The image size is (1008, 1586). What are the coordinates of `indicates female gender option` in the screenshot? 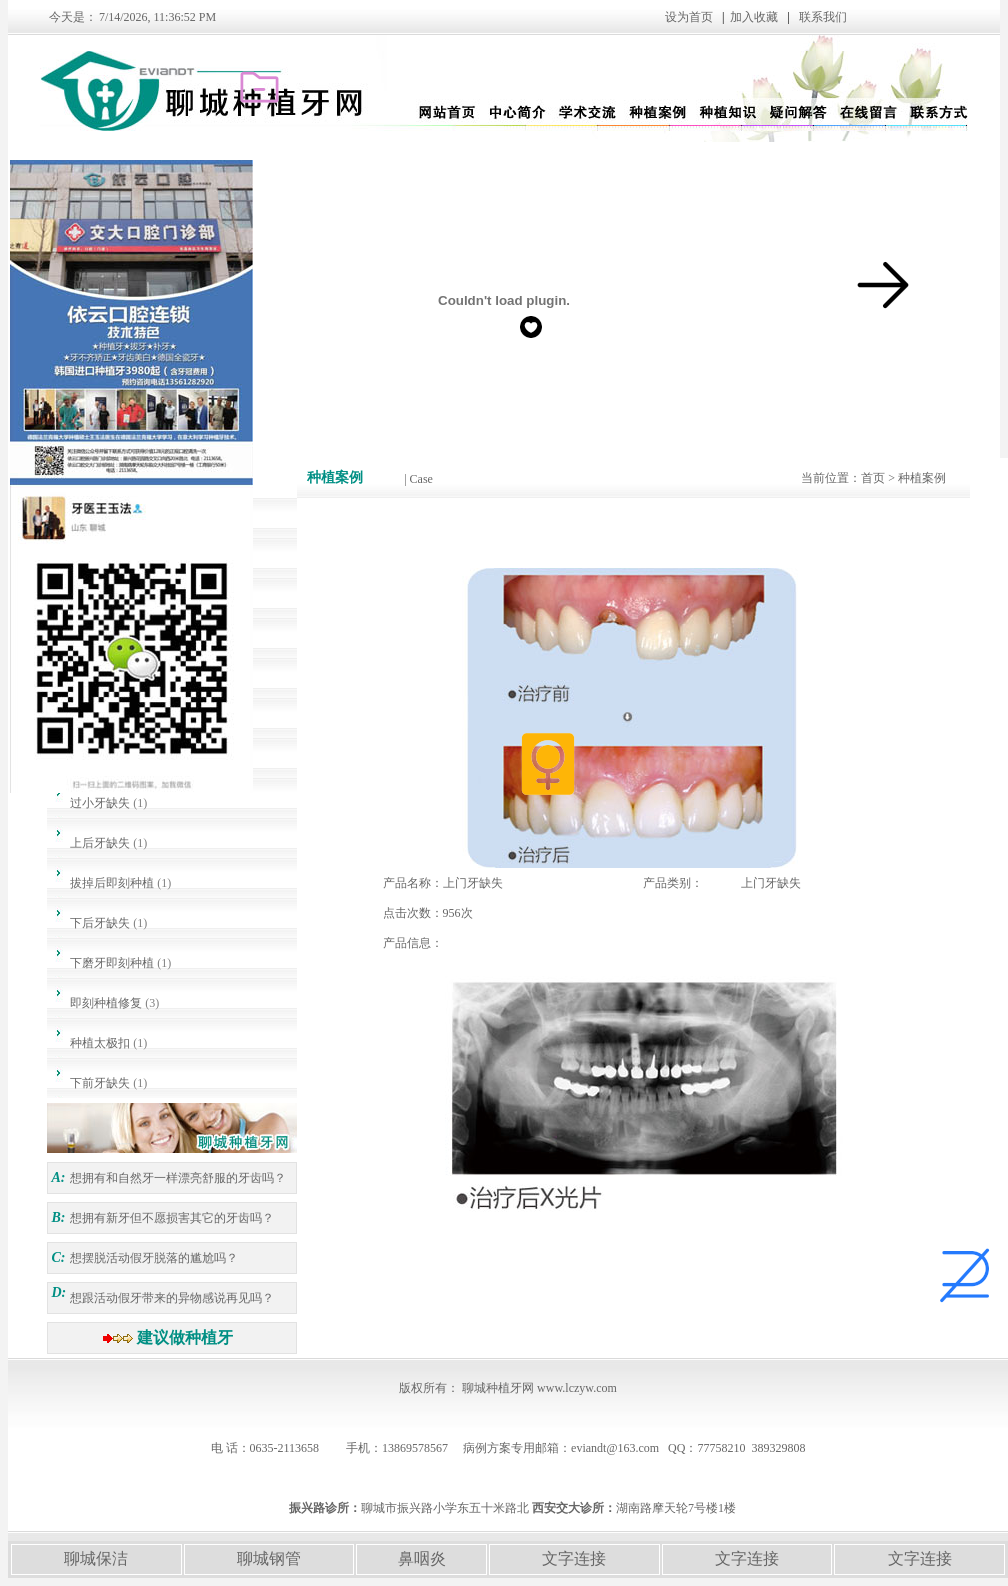 It's located at (548, 764).